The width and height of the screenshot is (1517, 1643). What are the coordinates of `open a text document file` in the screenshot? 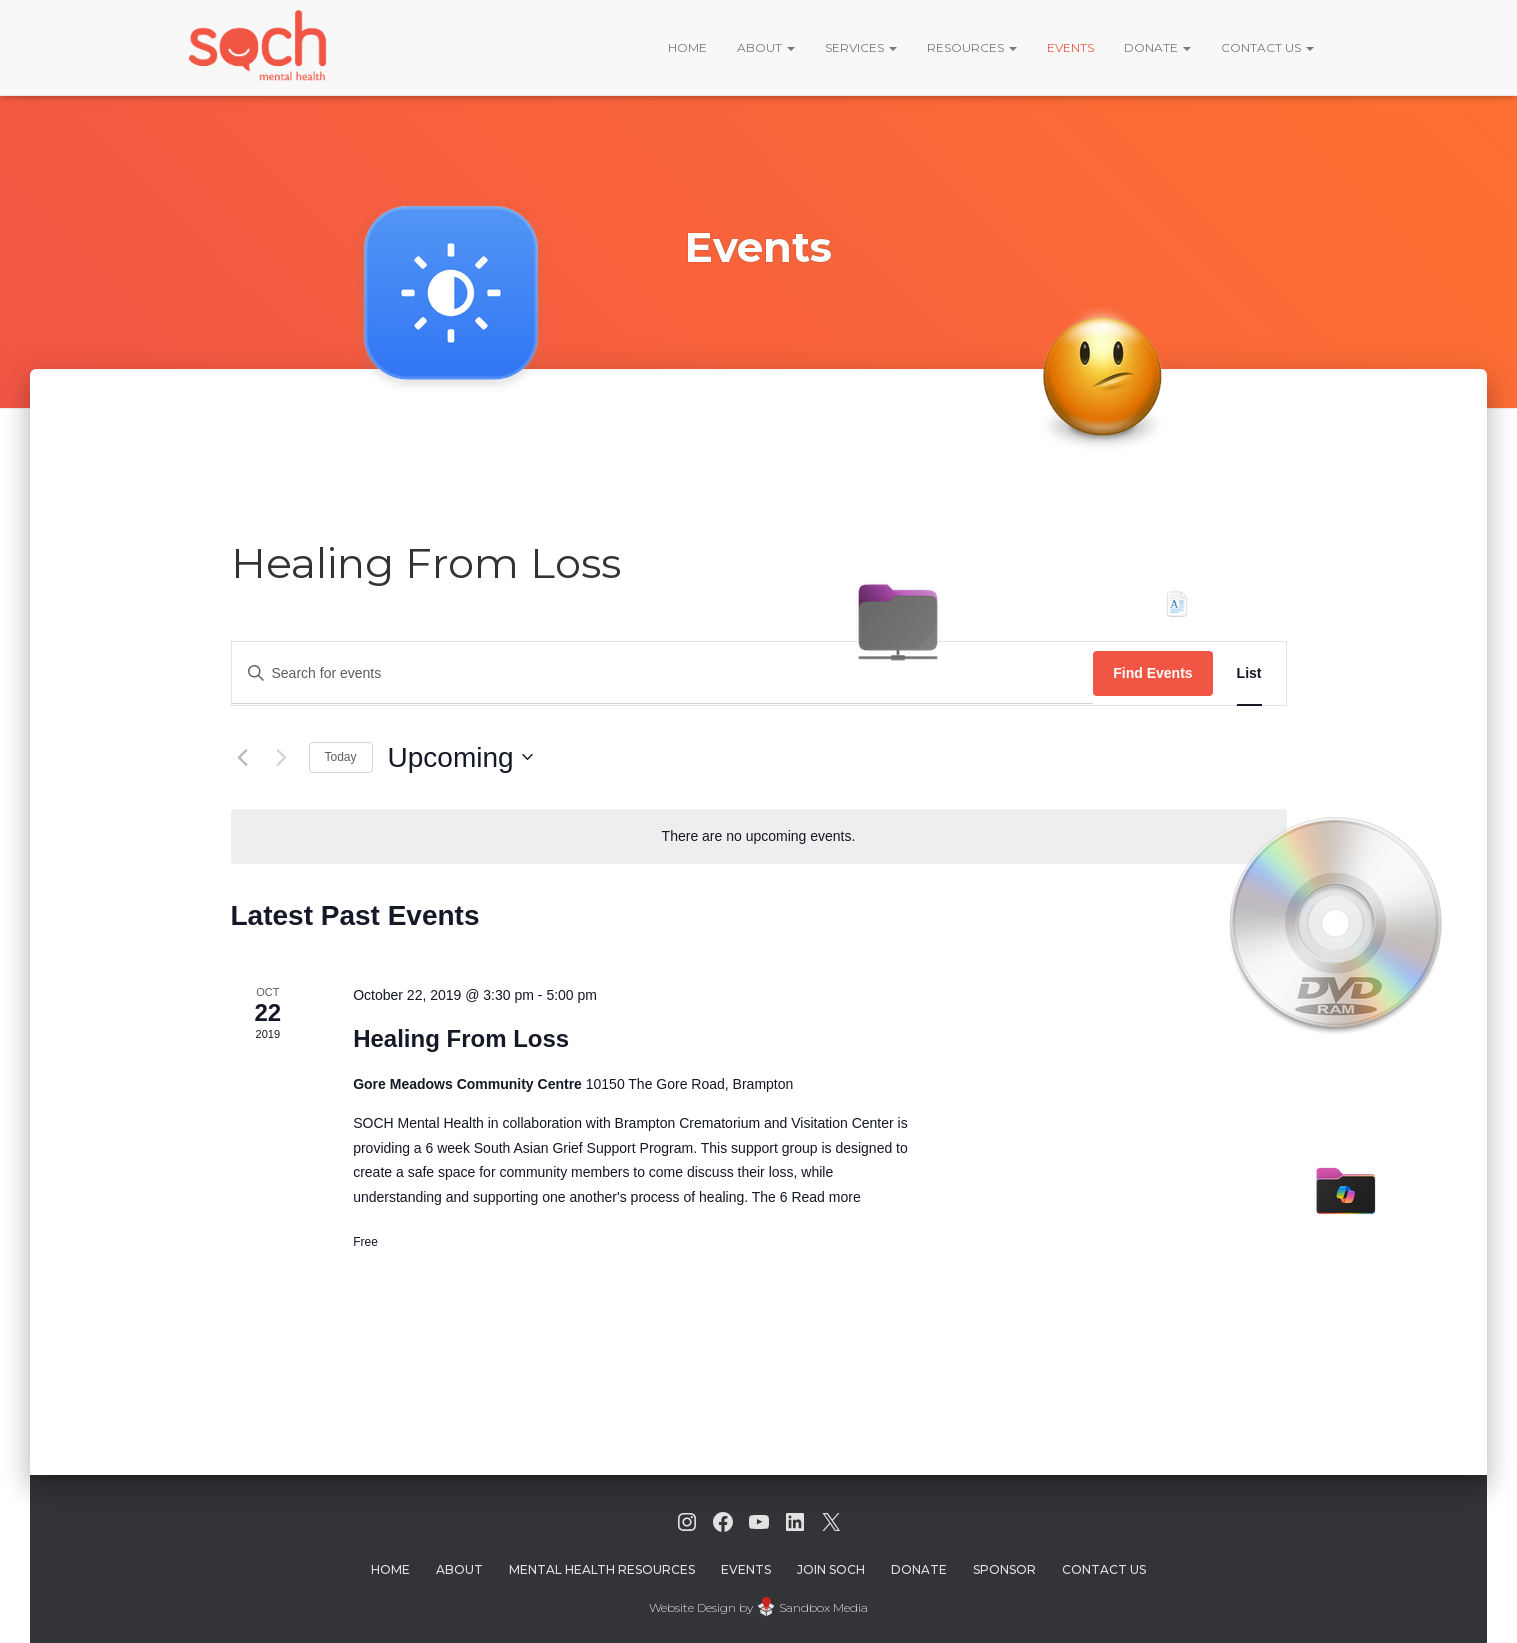 It's located at (1177, 604).